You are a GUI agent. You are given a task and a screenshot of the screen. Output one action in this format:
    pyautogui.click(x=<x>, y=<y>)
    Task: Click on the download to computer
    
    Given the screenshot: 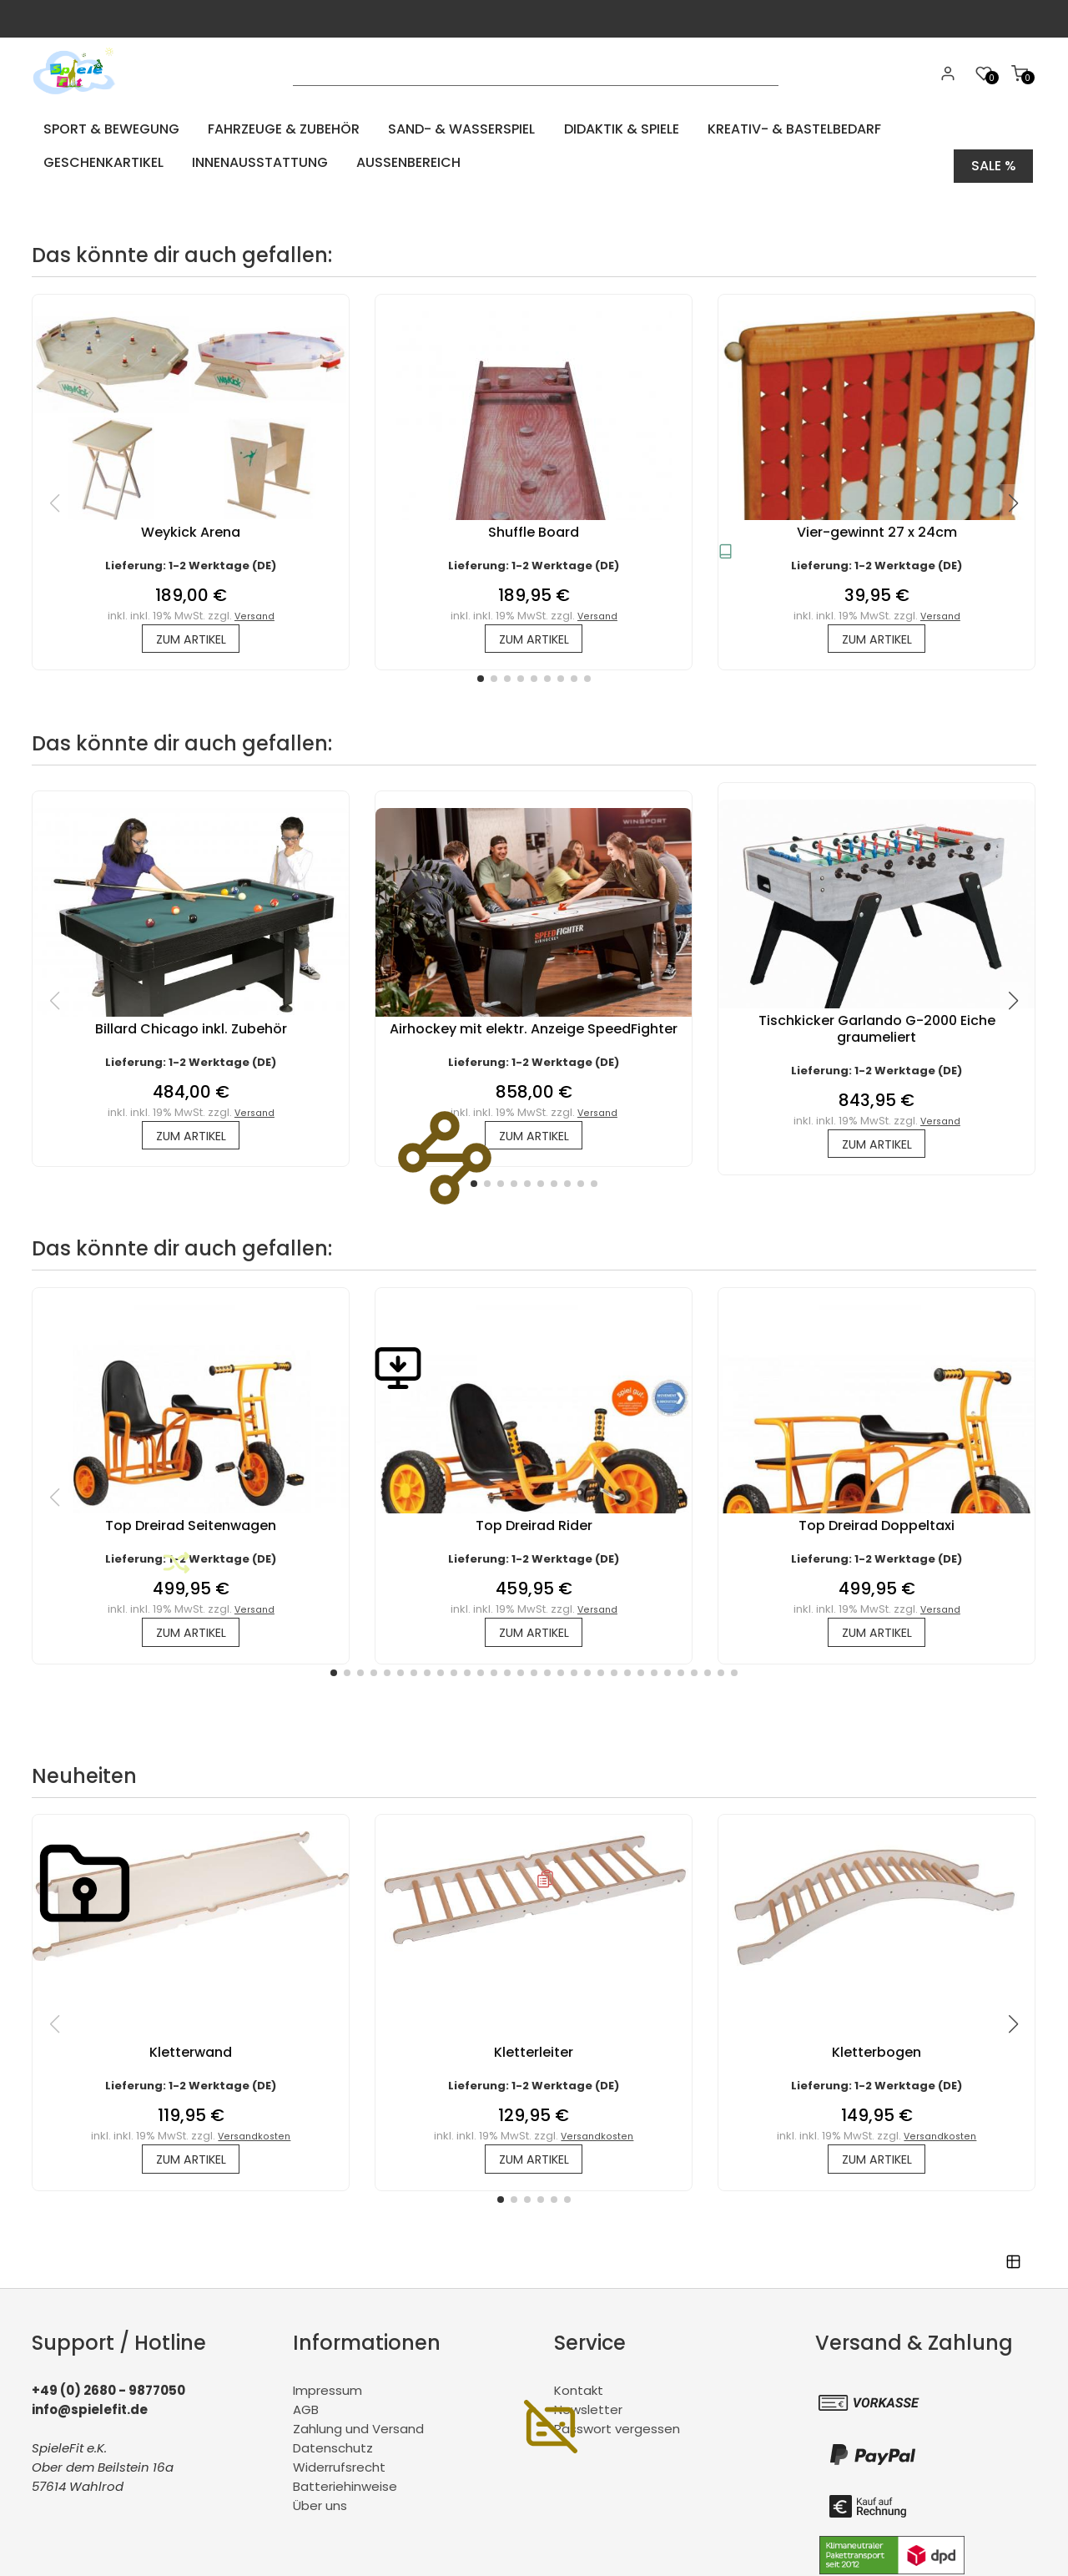 What is the action you would take?
    pyautogui.click(x=398, y=1368)
    